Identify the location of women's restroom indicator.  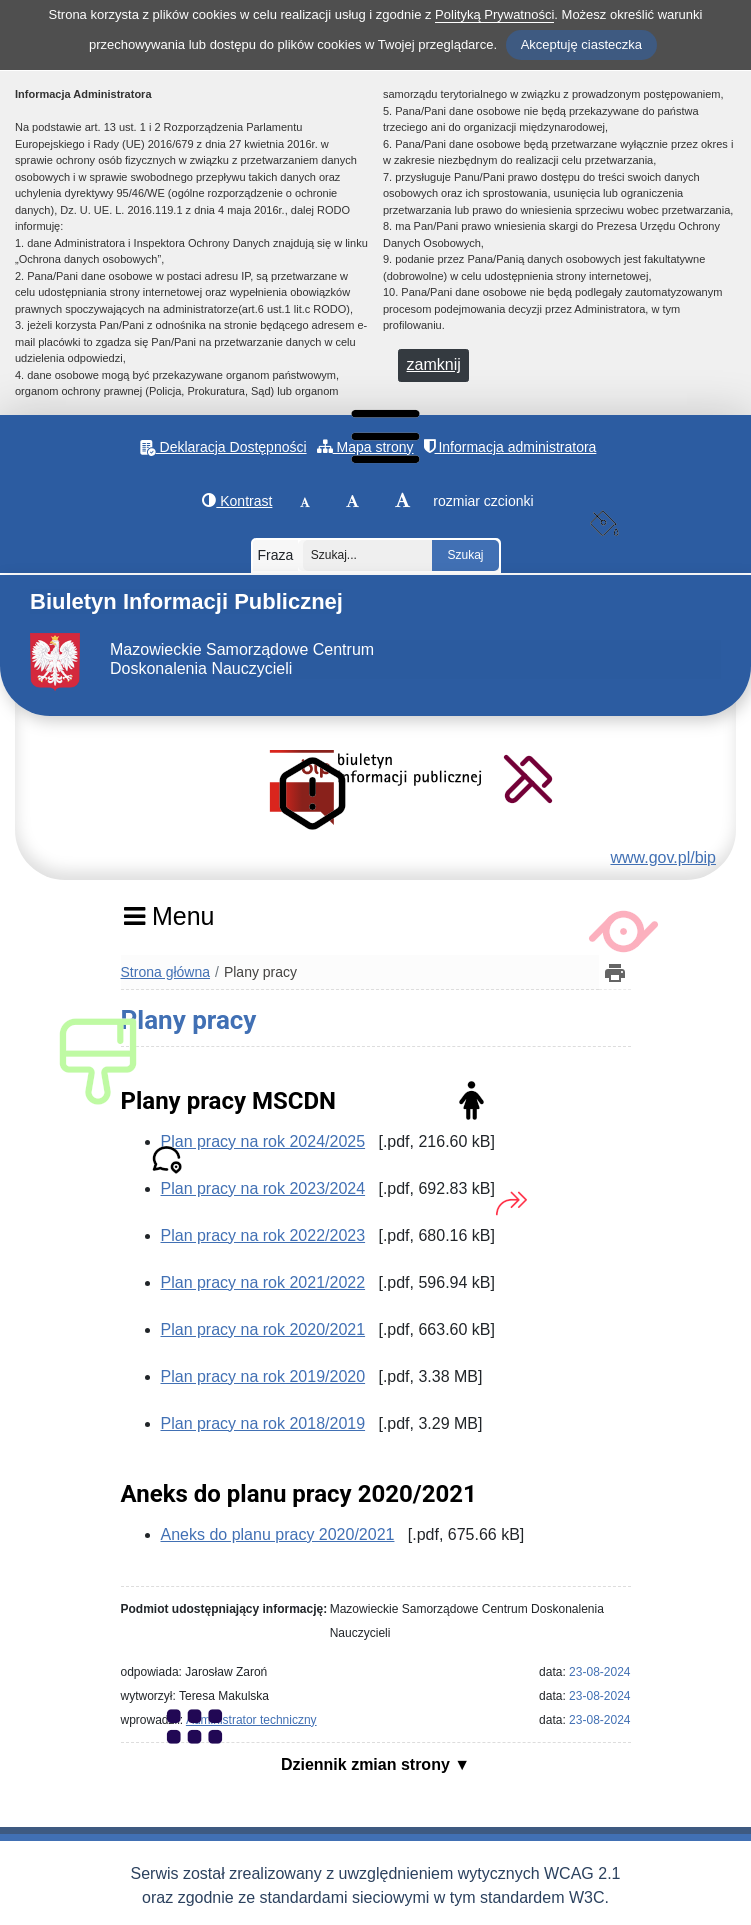
(471, 1100).